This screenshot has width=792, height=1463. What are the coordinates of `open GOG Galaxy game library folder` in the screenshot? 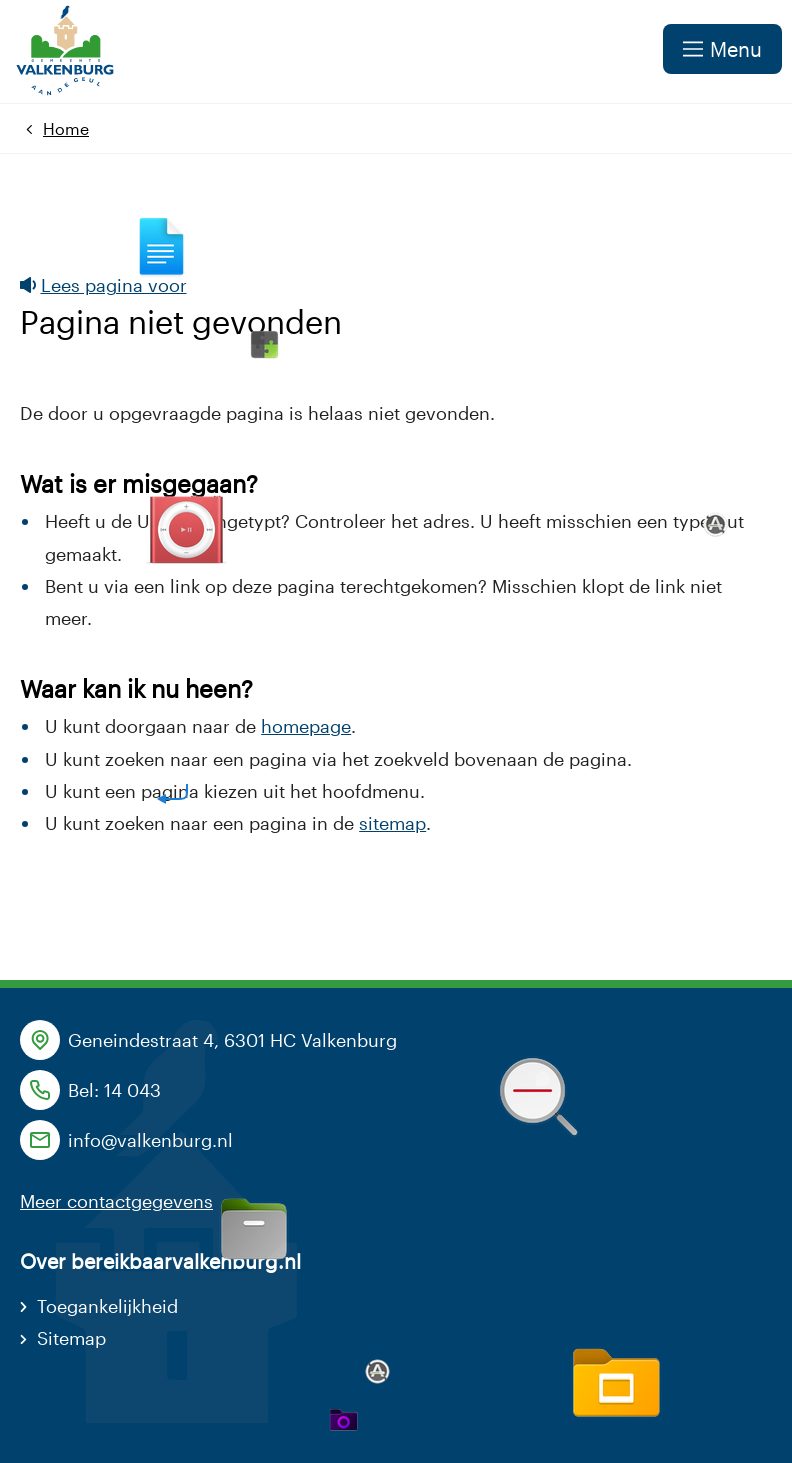 It's located at (343, 1420).